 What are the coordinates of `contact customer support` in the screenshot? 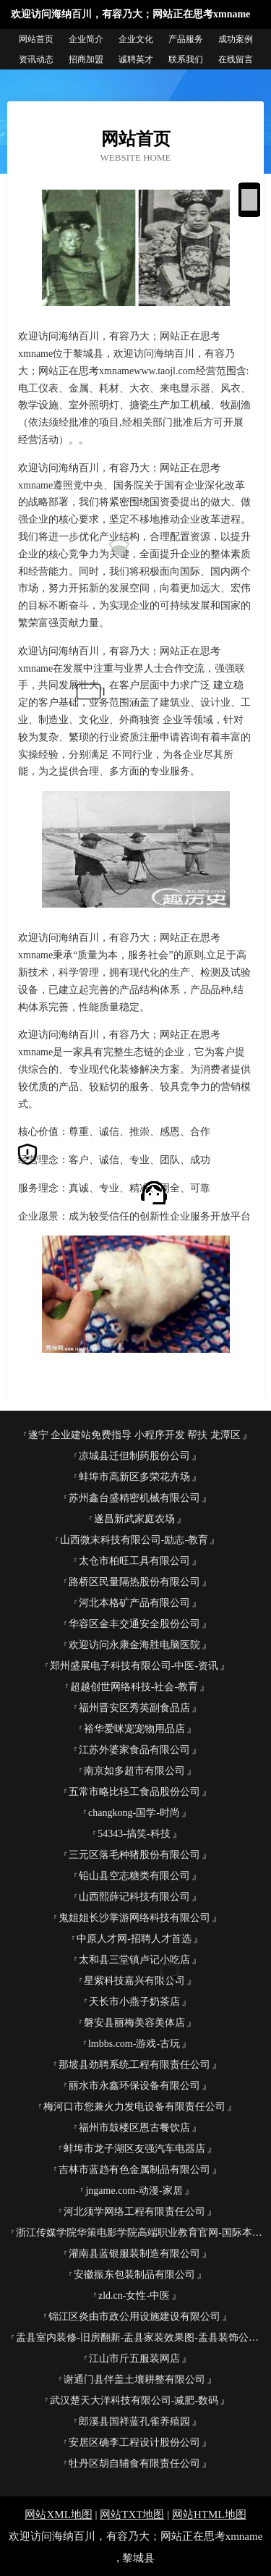 It's located at (154, 1193).